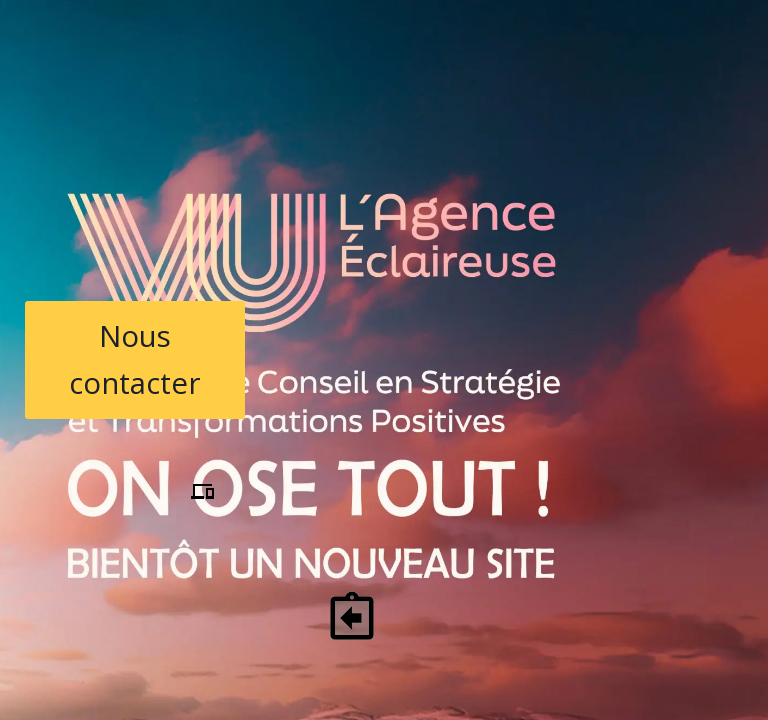  What do you see at coordinates (202, 491) in the screenshot?
I see `view connected devices` at bounding box center [202, 491].